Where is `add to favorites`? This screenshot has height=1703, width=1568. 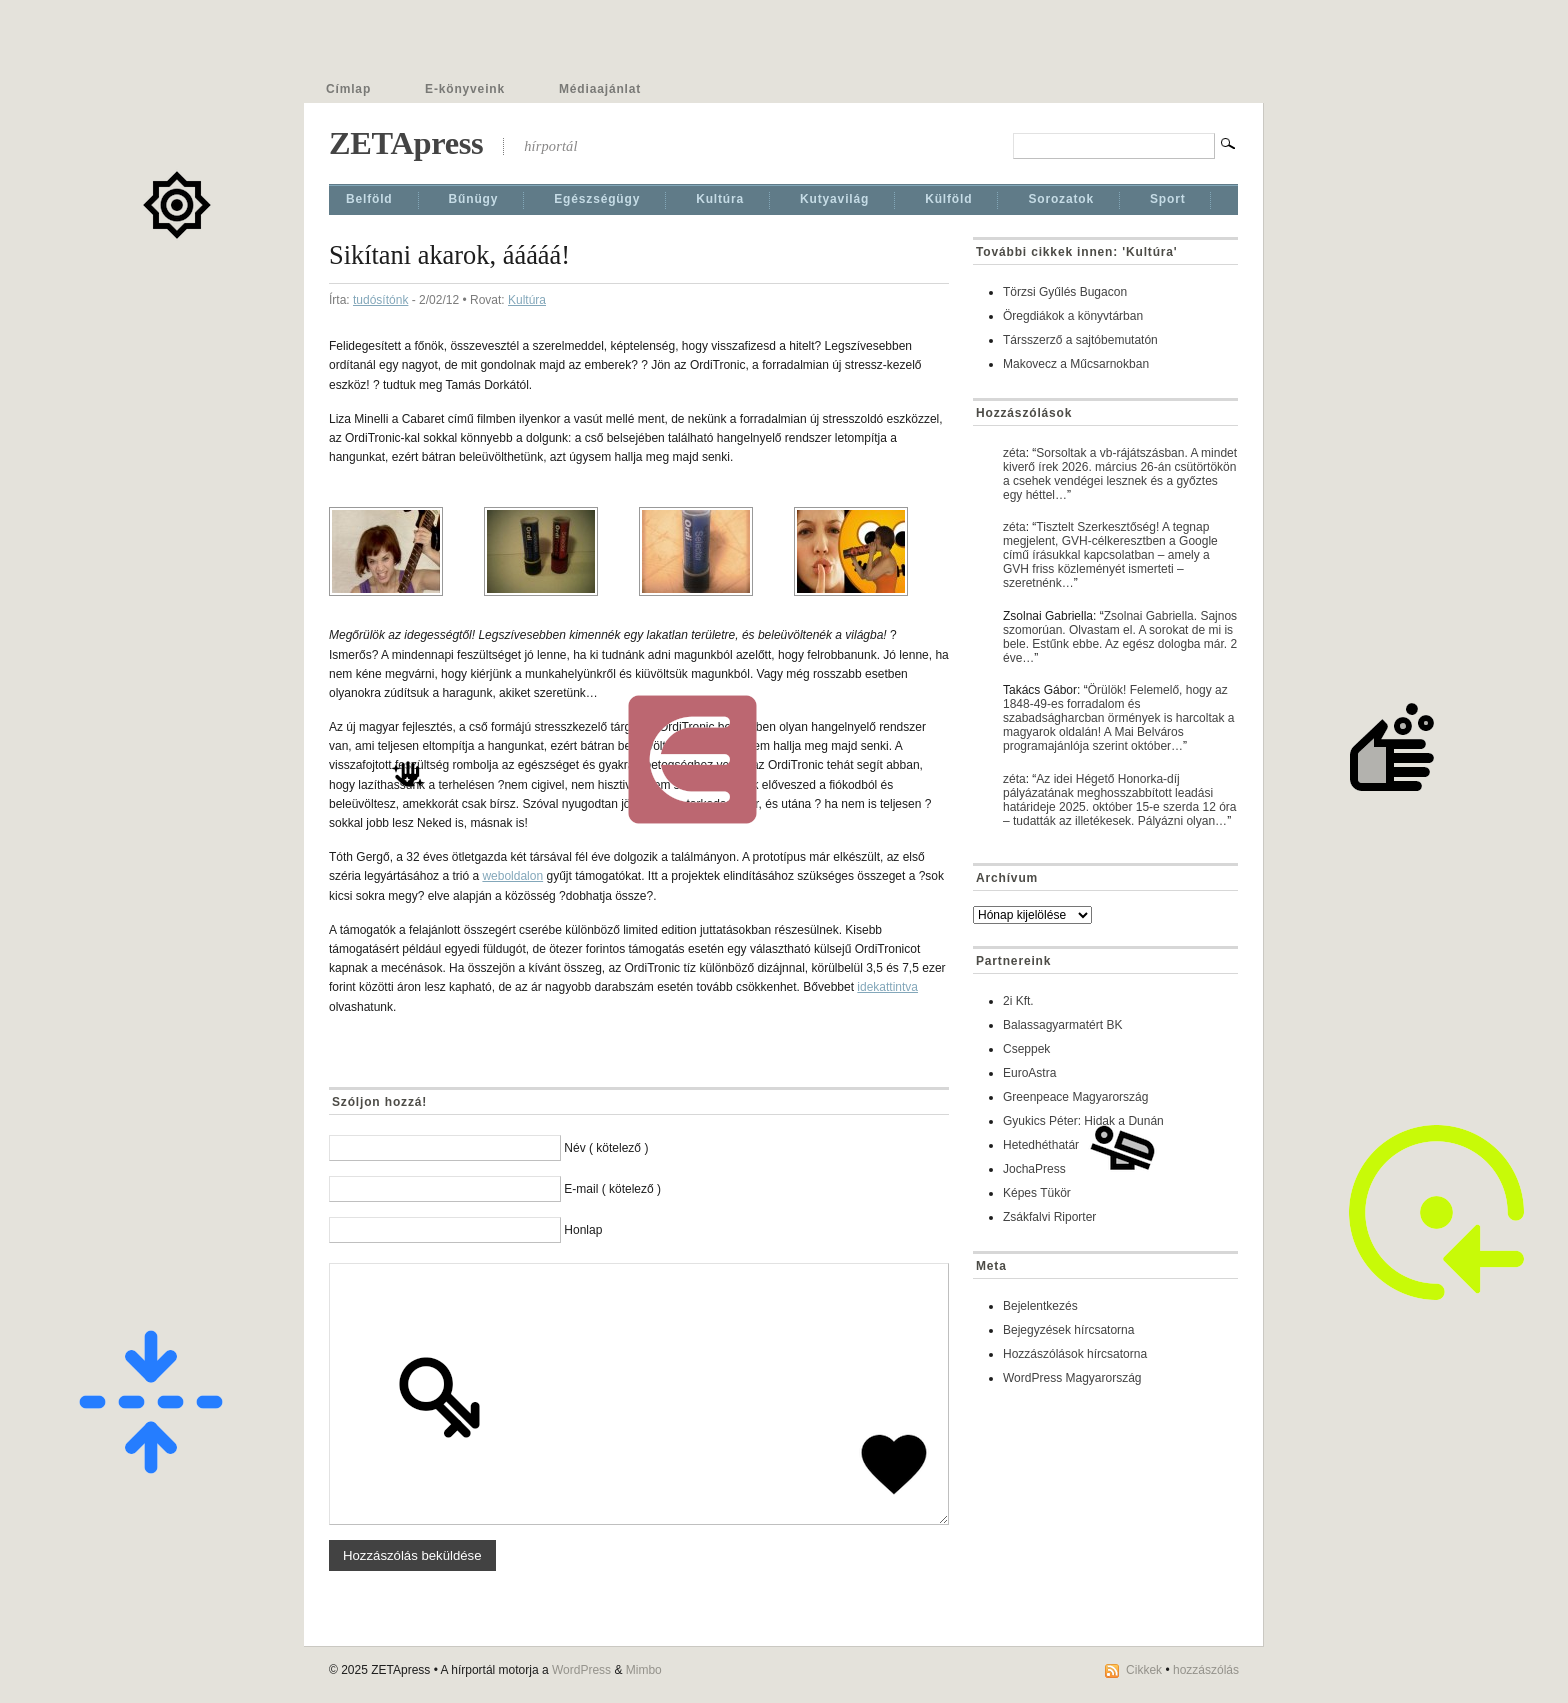
add to favorites is located at coordinates (894, 1464).